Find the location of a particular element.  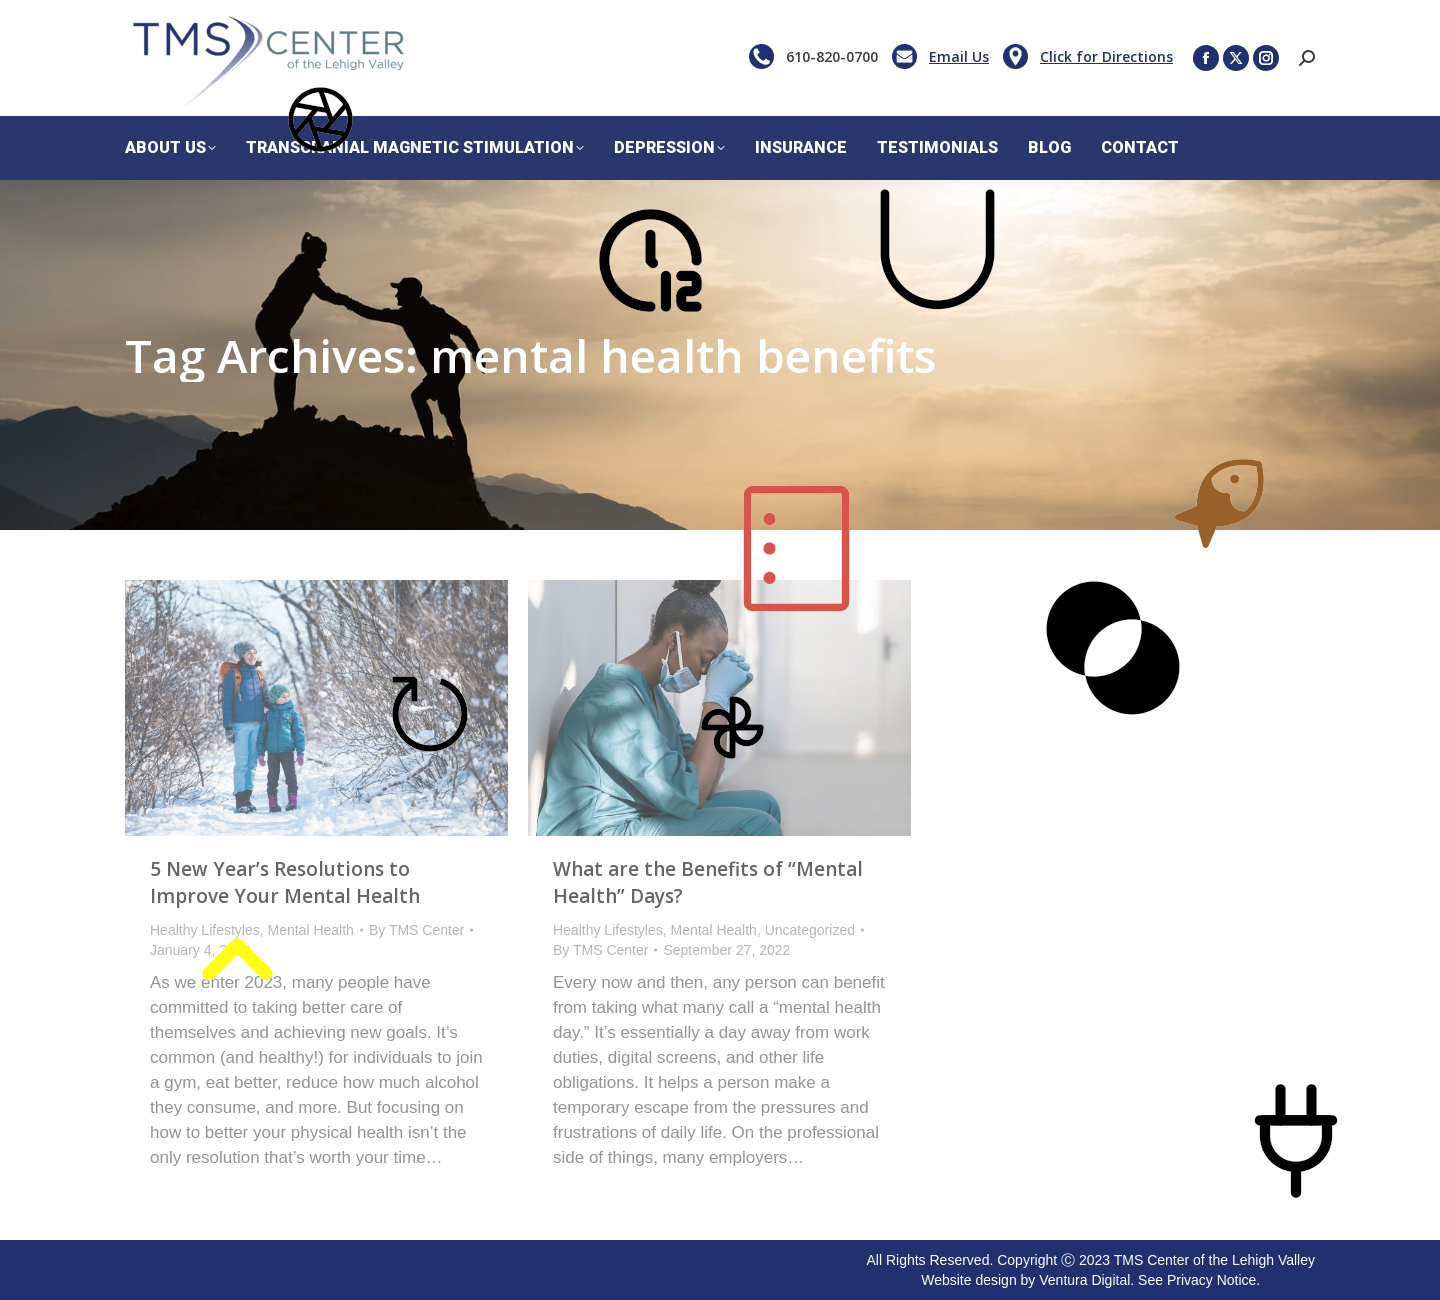

access renewable energy settings is located at coordinates (732, 727).